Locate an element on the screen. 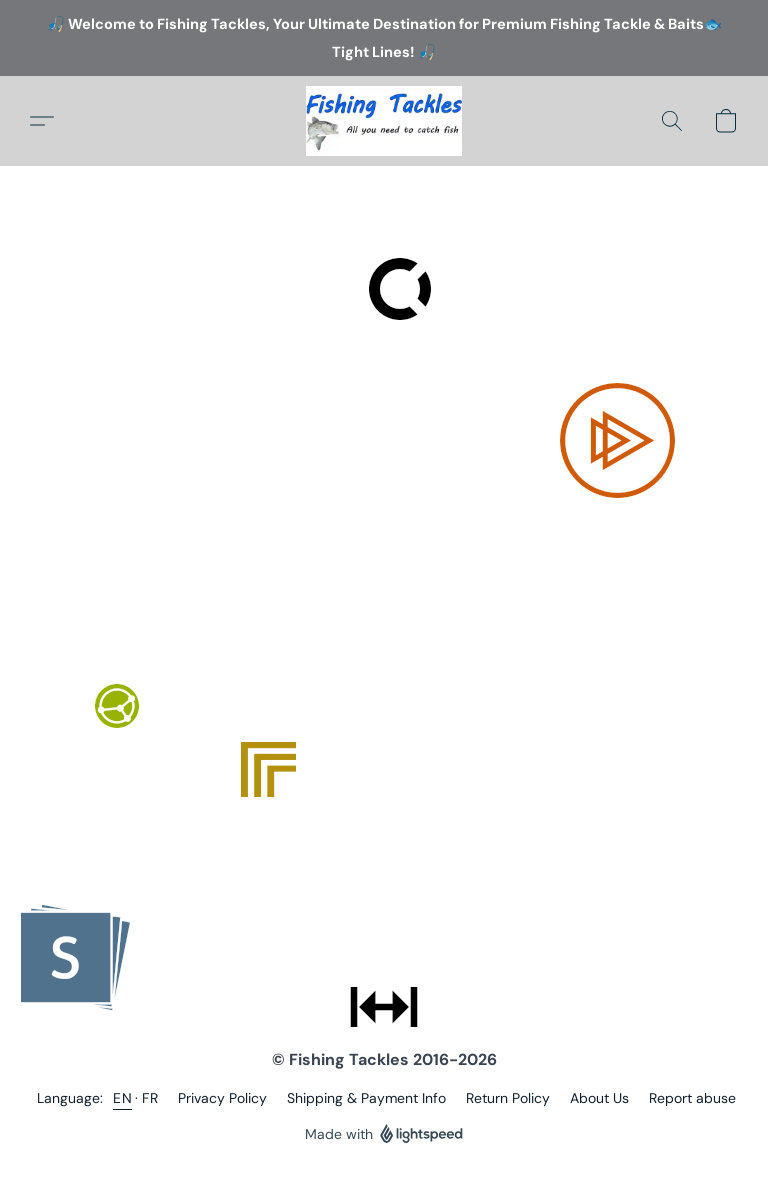 The height and width of the screenshot is (1178, 768). open slides presentation app is located at coordinates (75, 957).